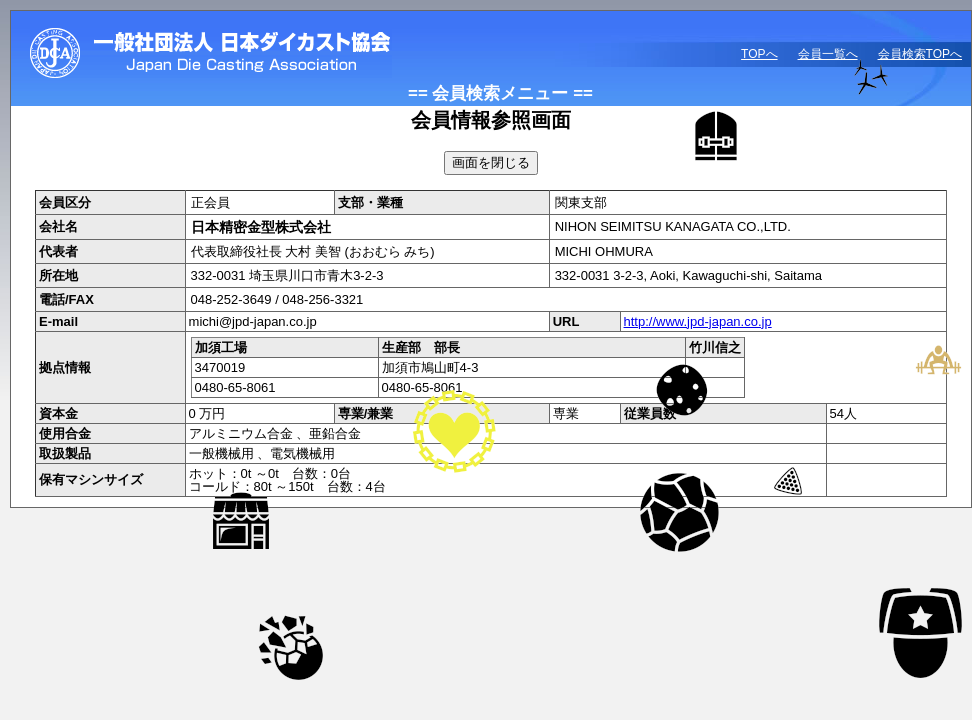 This screenshot has height=720, width=972. I want to click on a locked or inaccessible area in a game, so click(716, 134).